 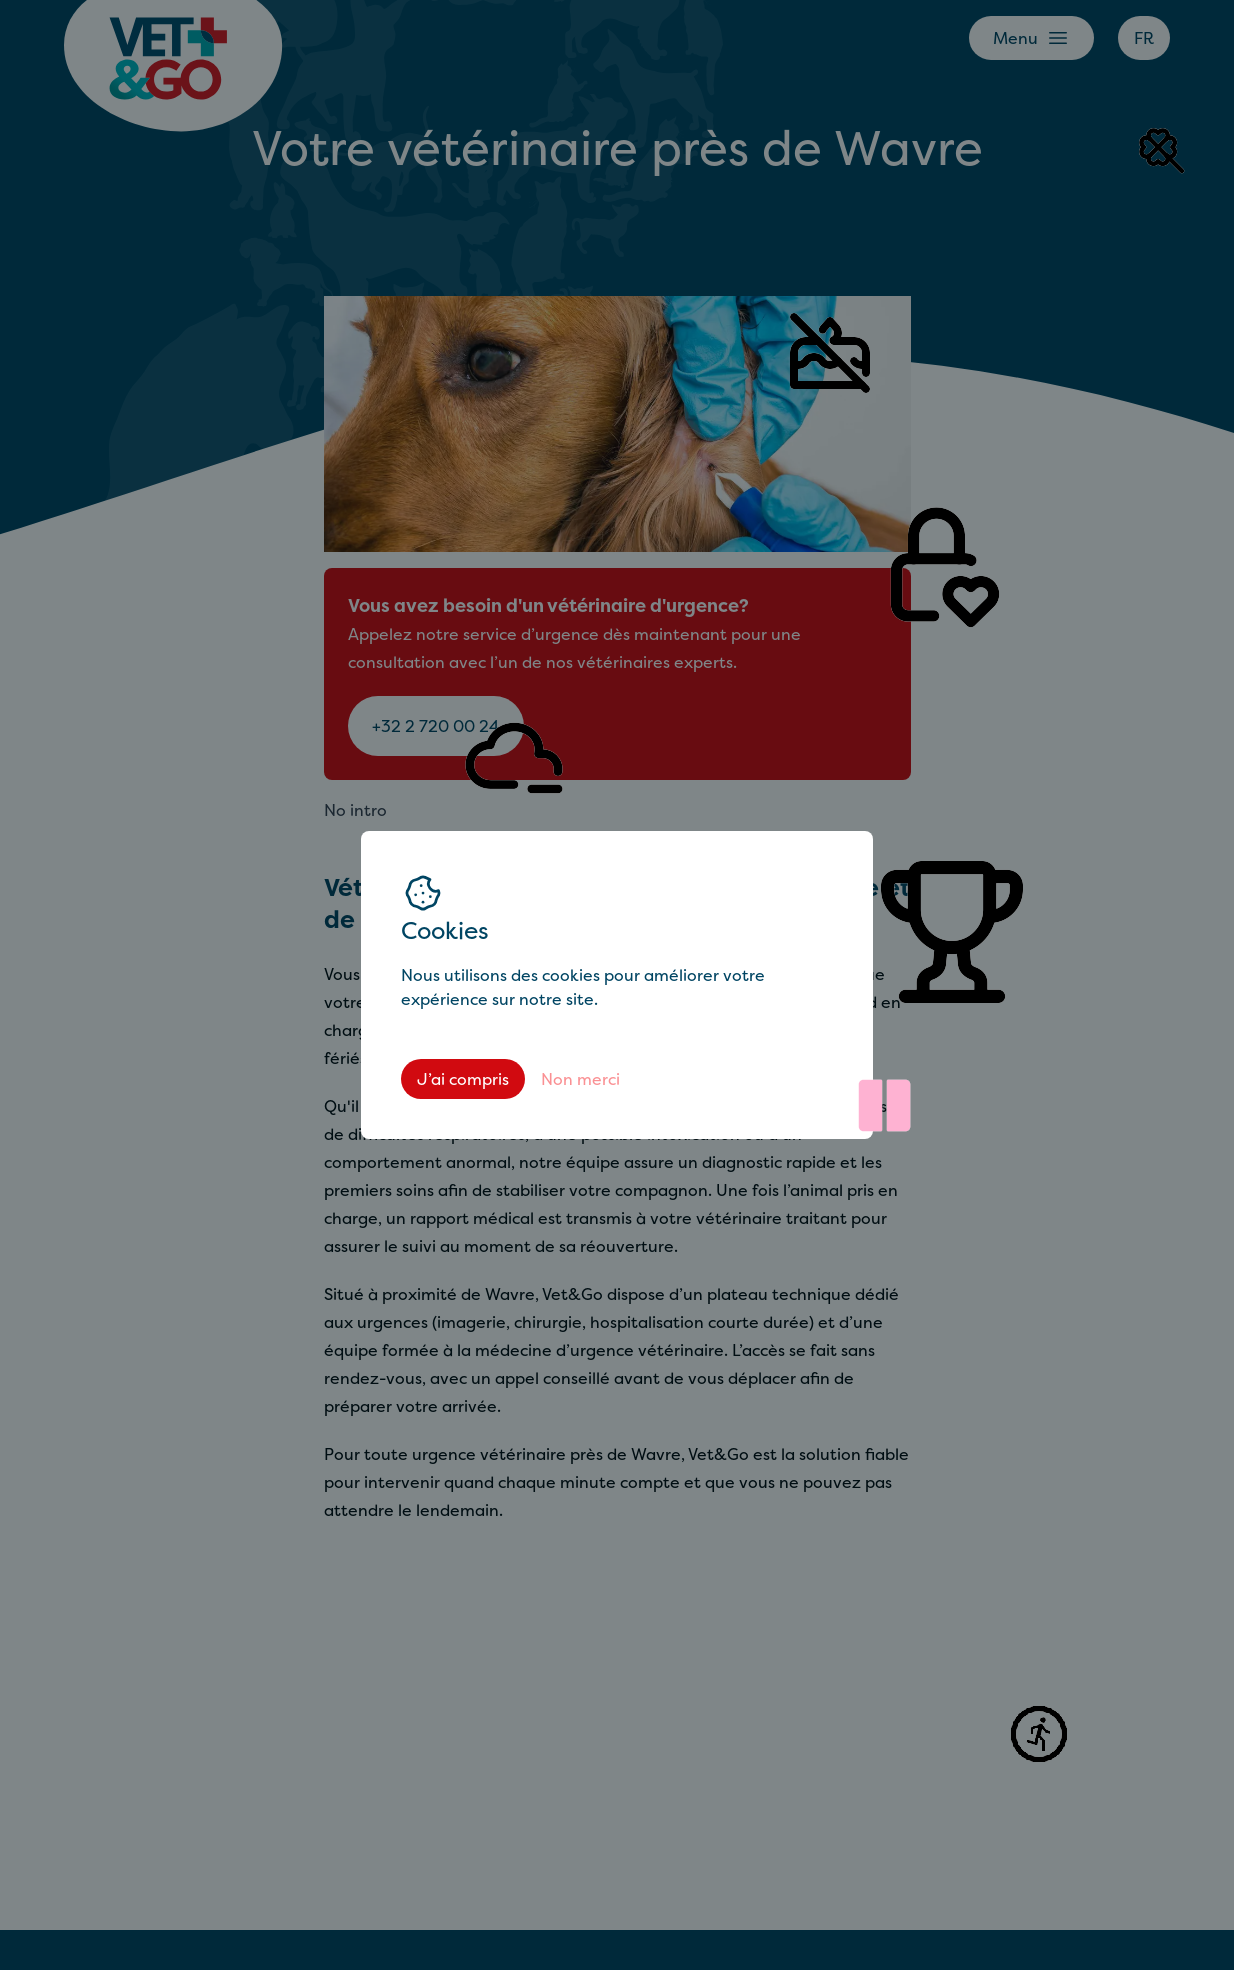 What do you see at coordinates (952, 932) in the screenshot?
I see `view achievements or awards` at bounding box center [952, 932].